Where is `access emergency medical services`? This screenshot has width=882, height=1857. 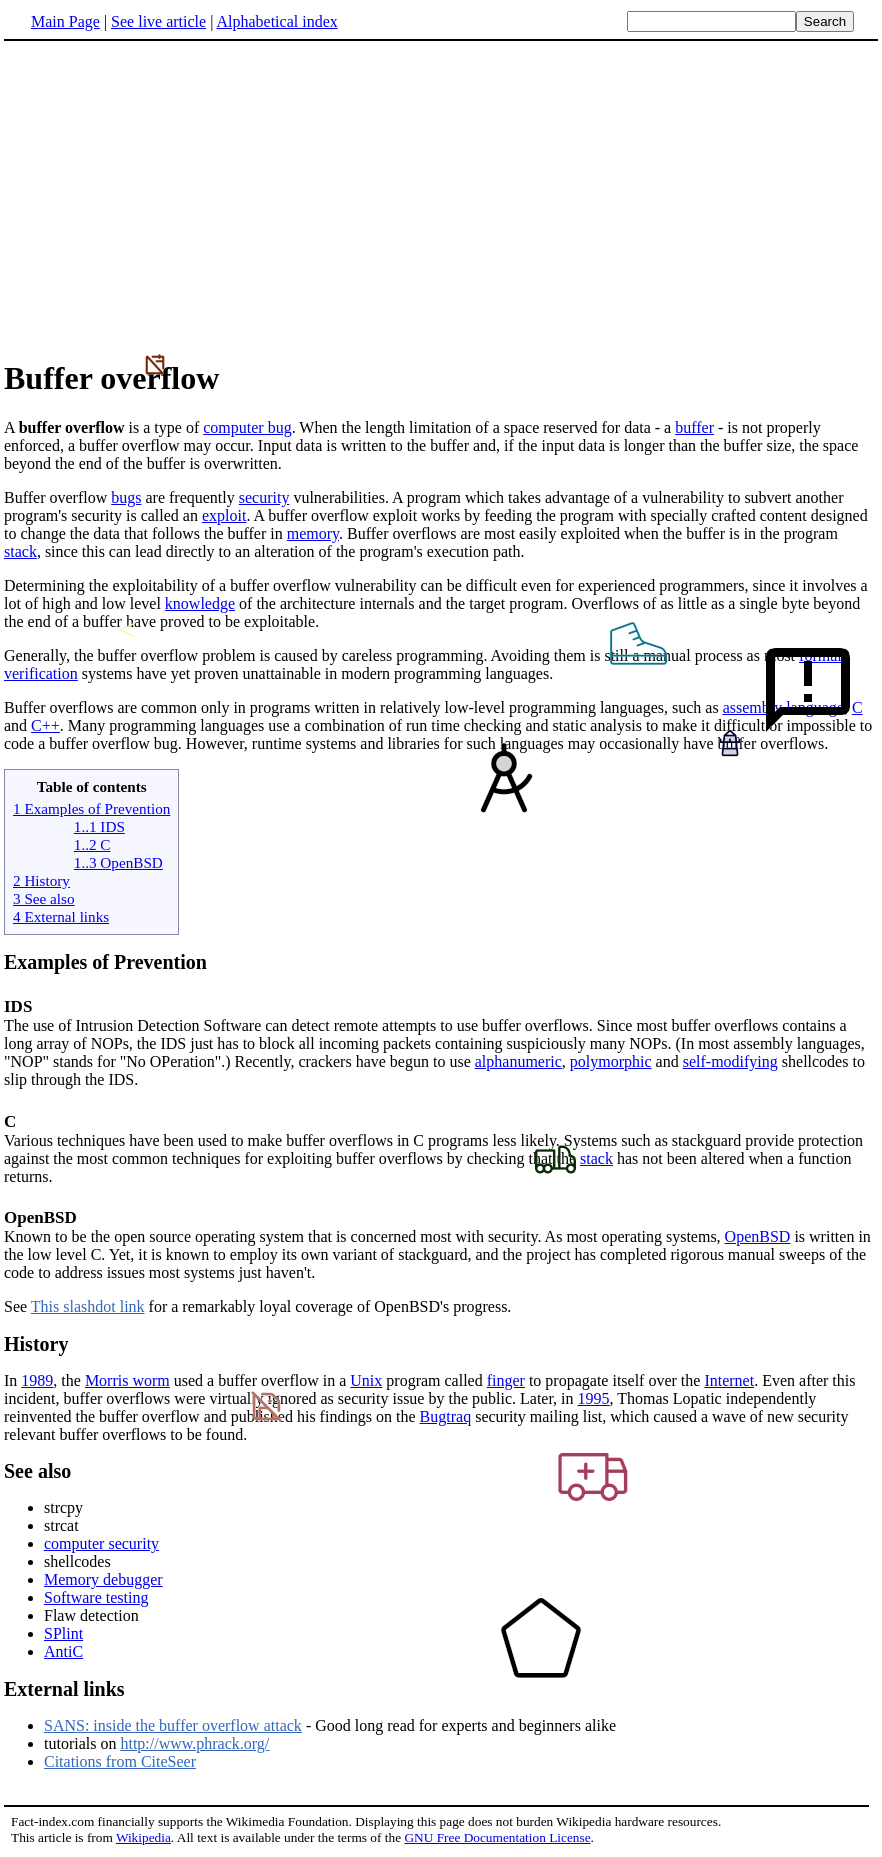
access emergency medical services is located at coordinates (590, 1473).